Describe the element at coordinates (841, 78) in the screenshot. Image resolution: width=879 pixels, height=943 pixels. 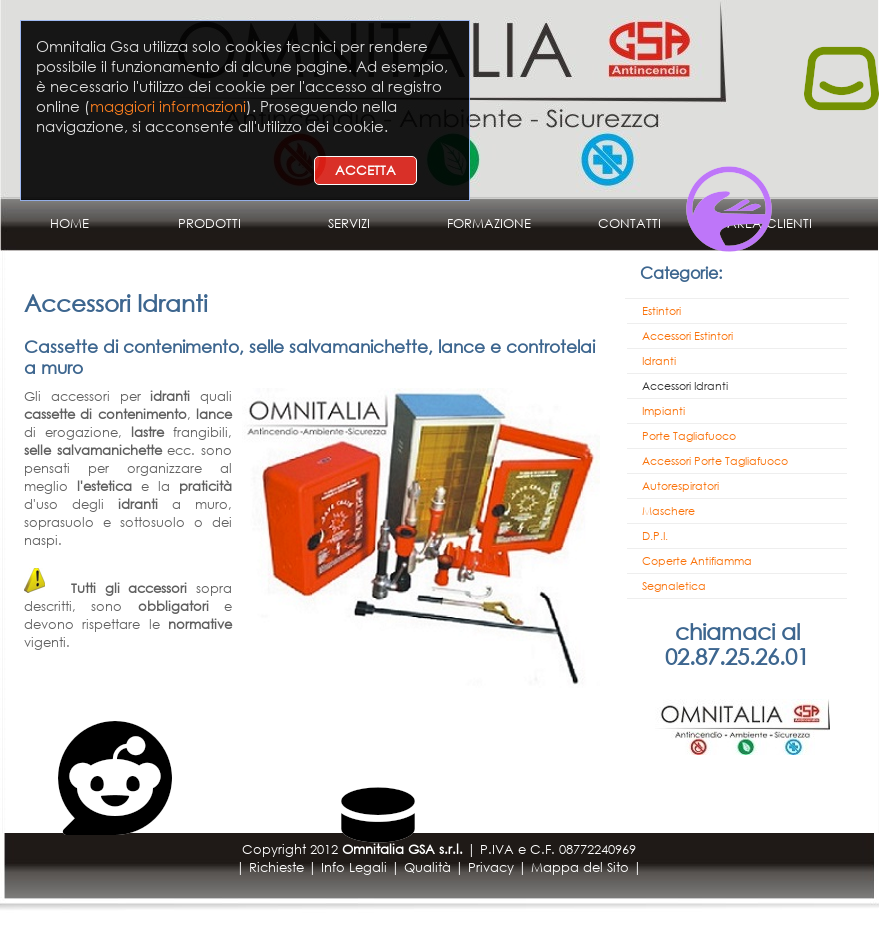
I see `open the Salla e-commerce platform` at that location.